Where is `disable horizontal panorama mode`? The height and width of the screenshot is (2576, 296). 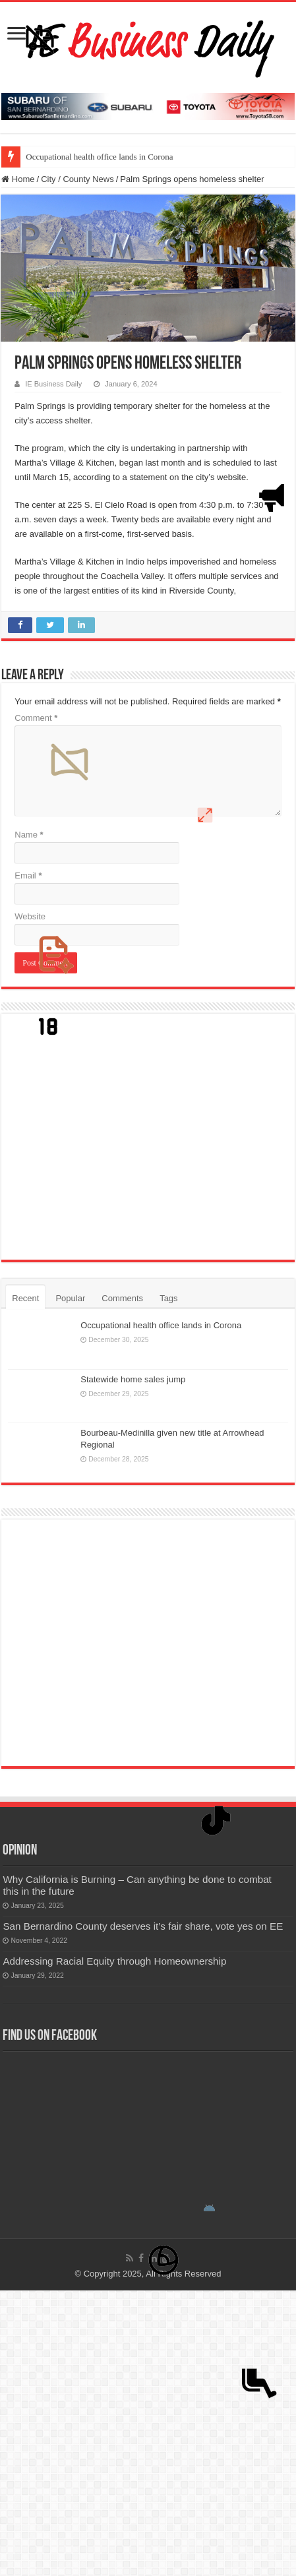
disable horizontal panorama mode is located at coordinates (69, 762).